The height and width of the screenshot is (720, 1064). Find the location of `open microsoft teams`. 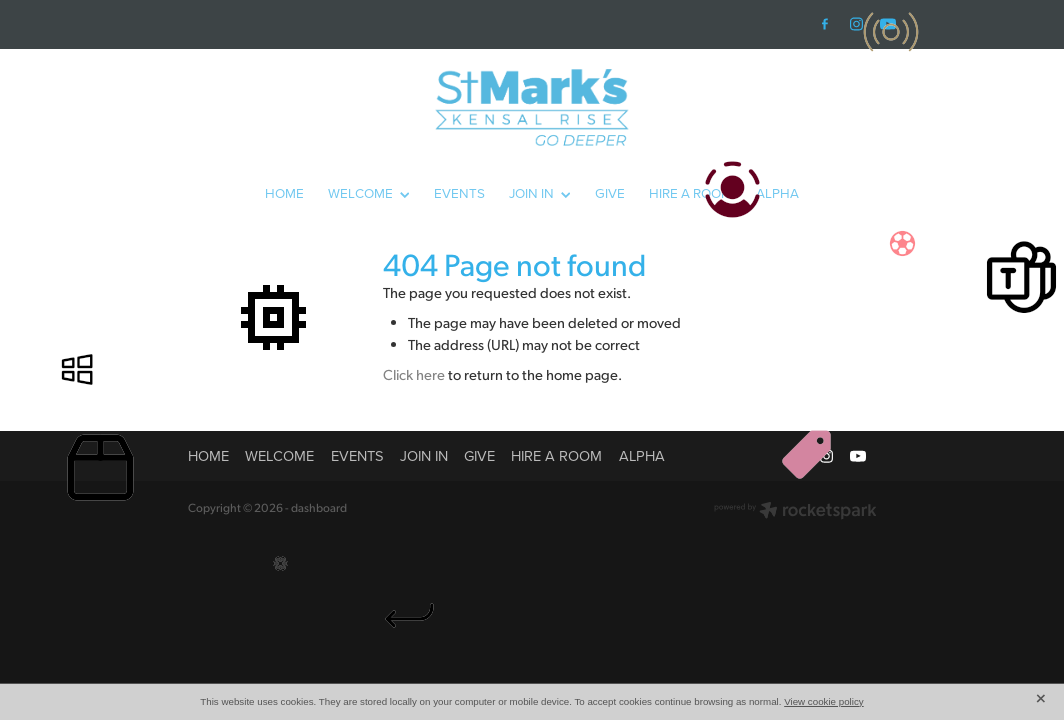

open microsoft teams is located at coordinates (1021, 278).